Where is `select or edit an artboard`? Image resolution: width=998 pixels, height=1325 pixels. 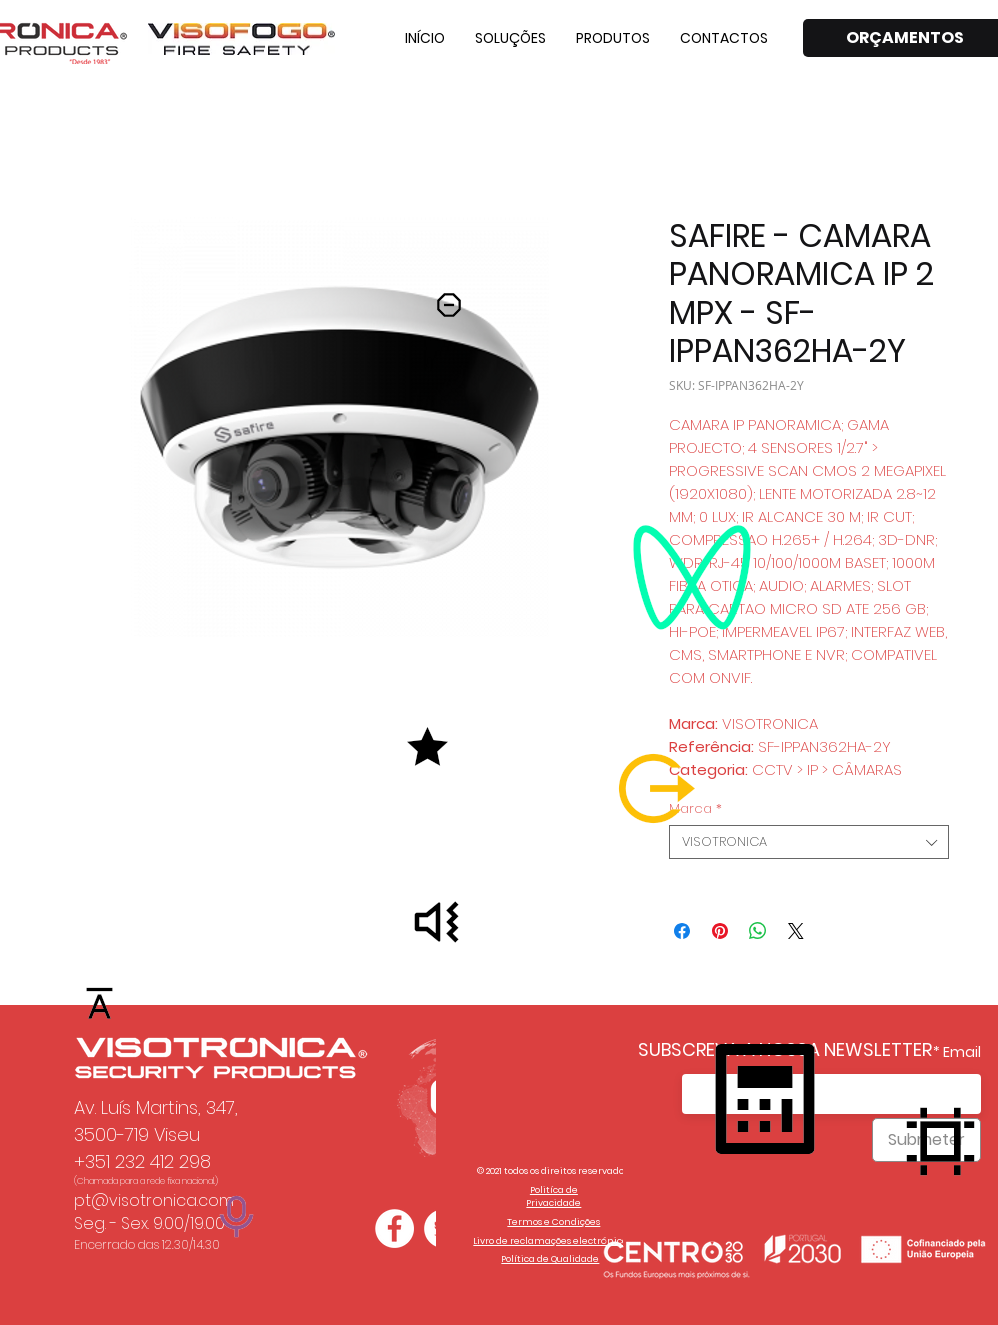
select or edit an artboard is located at coordinates (940, 1141).